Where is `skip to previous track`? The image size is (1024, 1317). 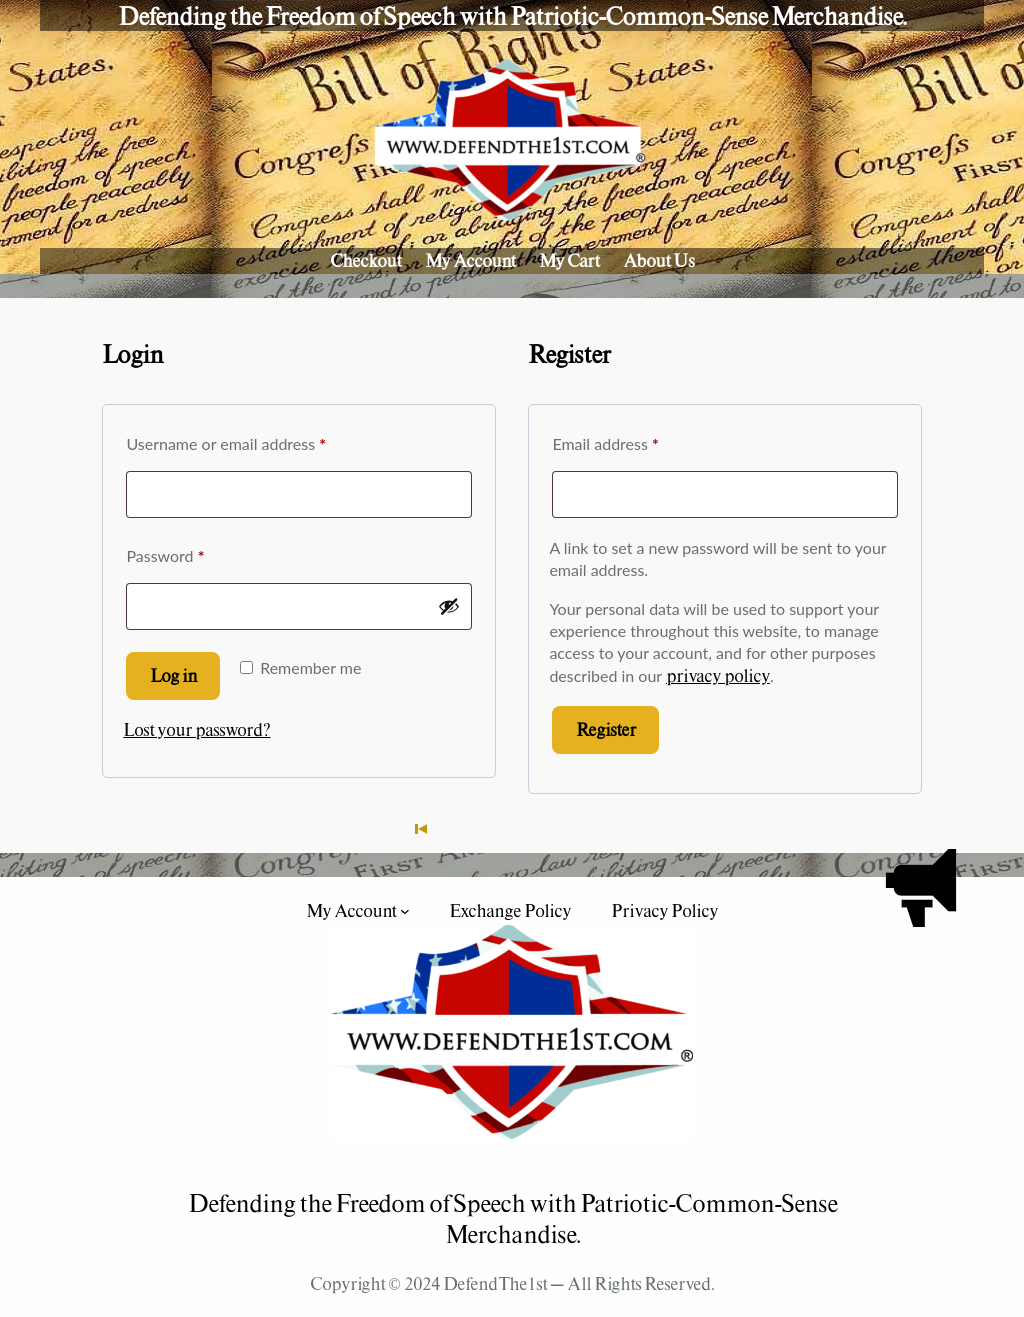 skip to previous track is located at coordinates (421, 829).